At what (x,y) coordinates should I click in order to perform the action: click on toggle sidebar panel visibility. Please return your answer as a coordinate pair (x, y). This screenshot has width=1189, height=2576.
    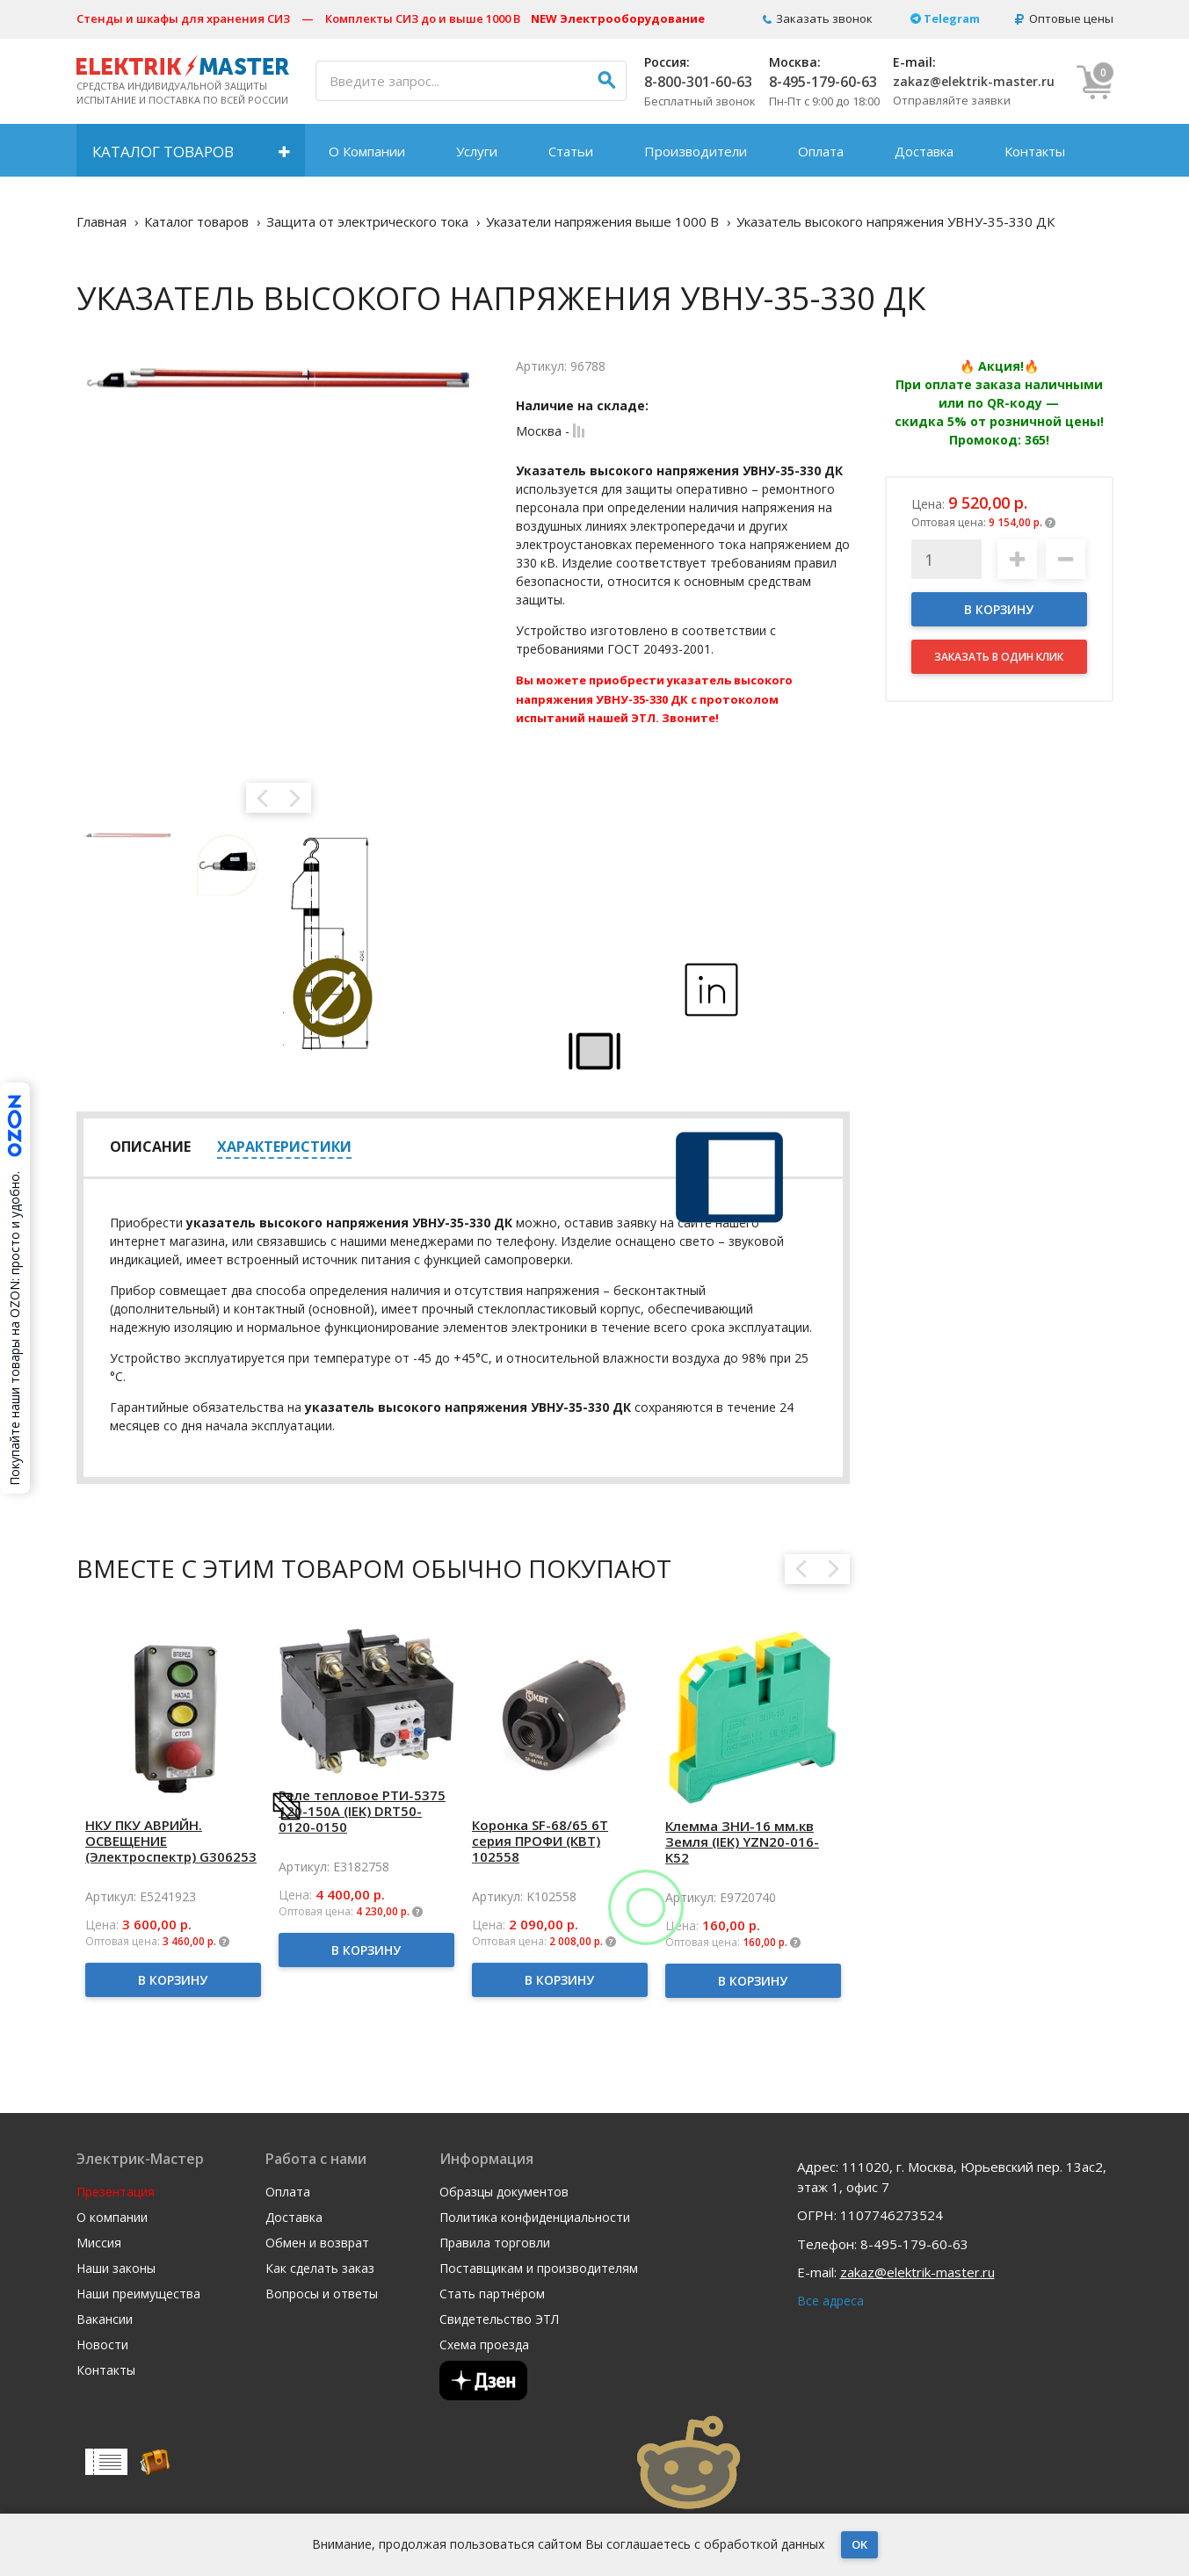
    Looking at the image, I should click on (729, 1177).